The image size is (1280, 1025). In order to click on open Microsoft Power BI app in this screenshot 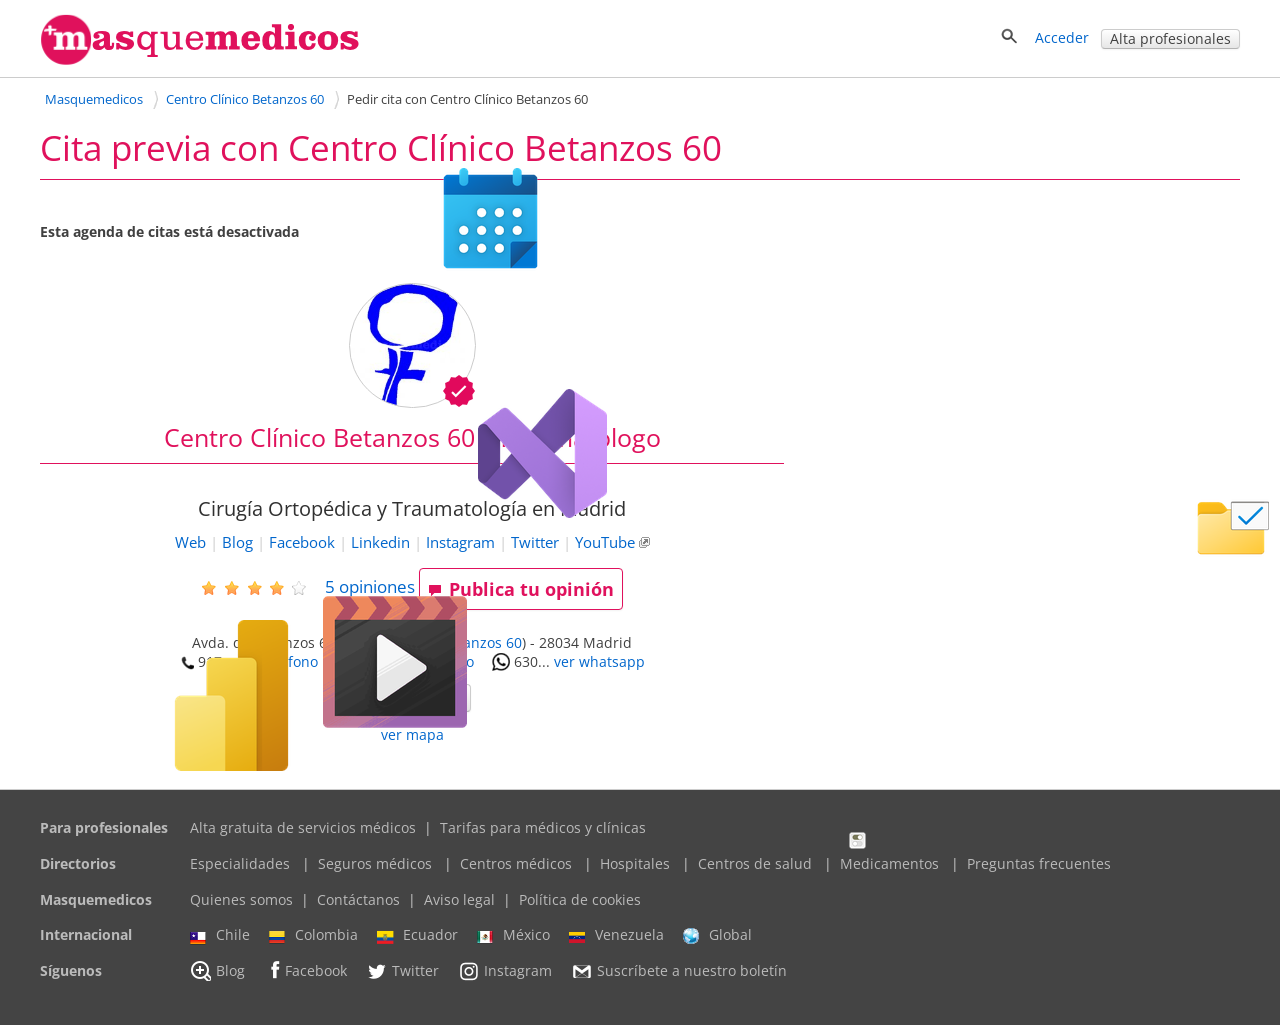, I will do `click(231, 695)`.